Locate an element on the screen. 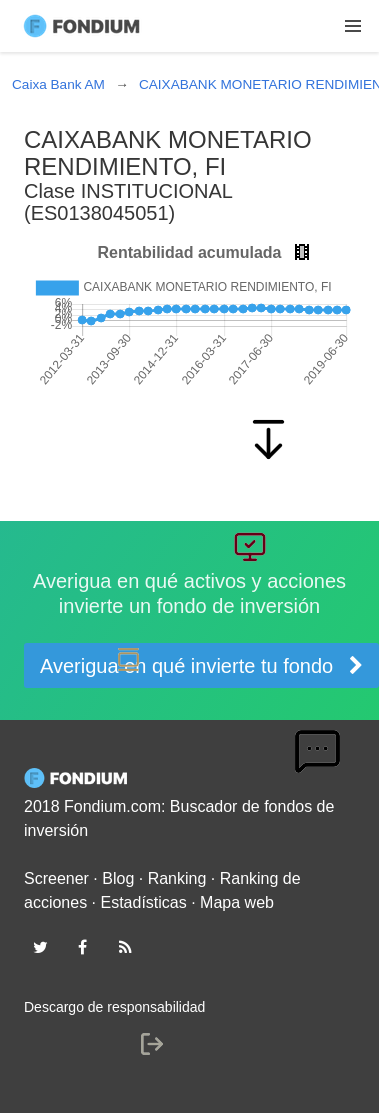 The height and width of the screenshot is (1113, 379). view images in a vertical gallery layout is located at coordinates (128, 659).